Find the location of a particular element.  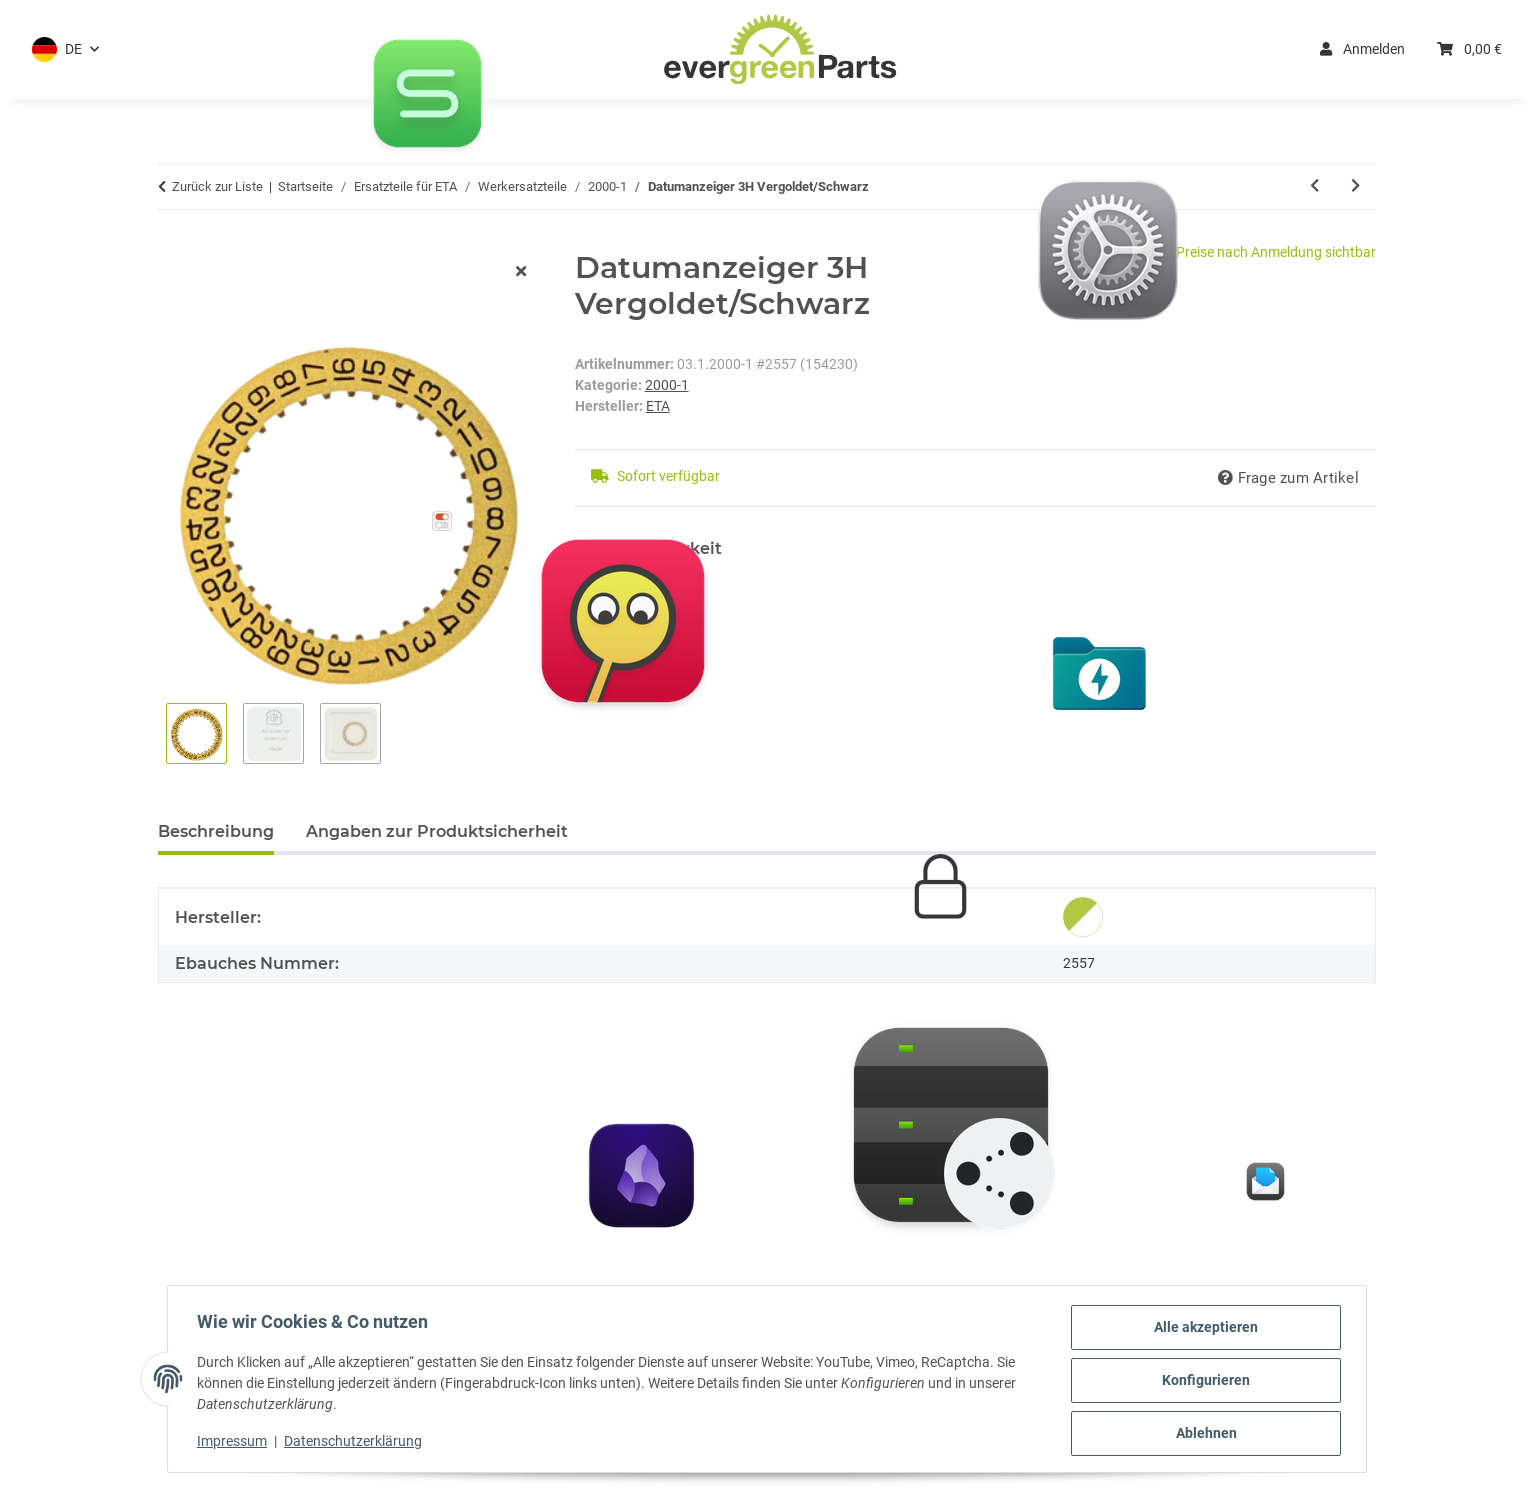

launch i2pd anonymous network router is located at coordinates (623, 621).